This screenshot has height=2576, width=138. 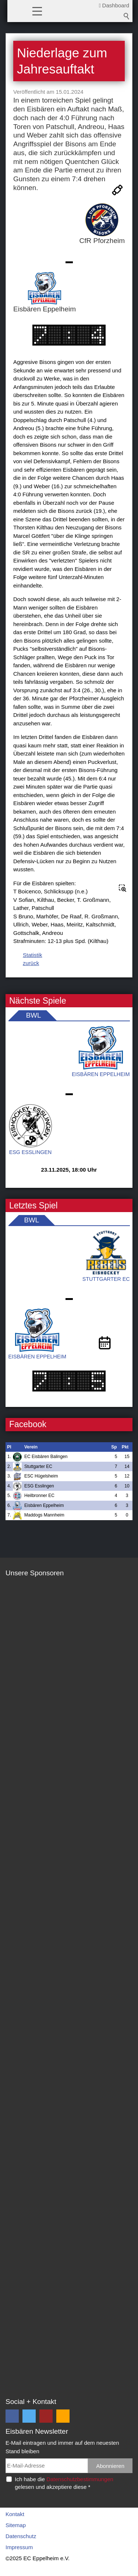 What do you see at coordinates (105, 1343) in the screenshot?
I see `view weekly calendar` at bounding box center [105, 1343].